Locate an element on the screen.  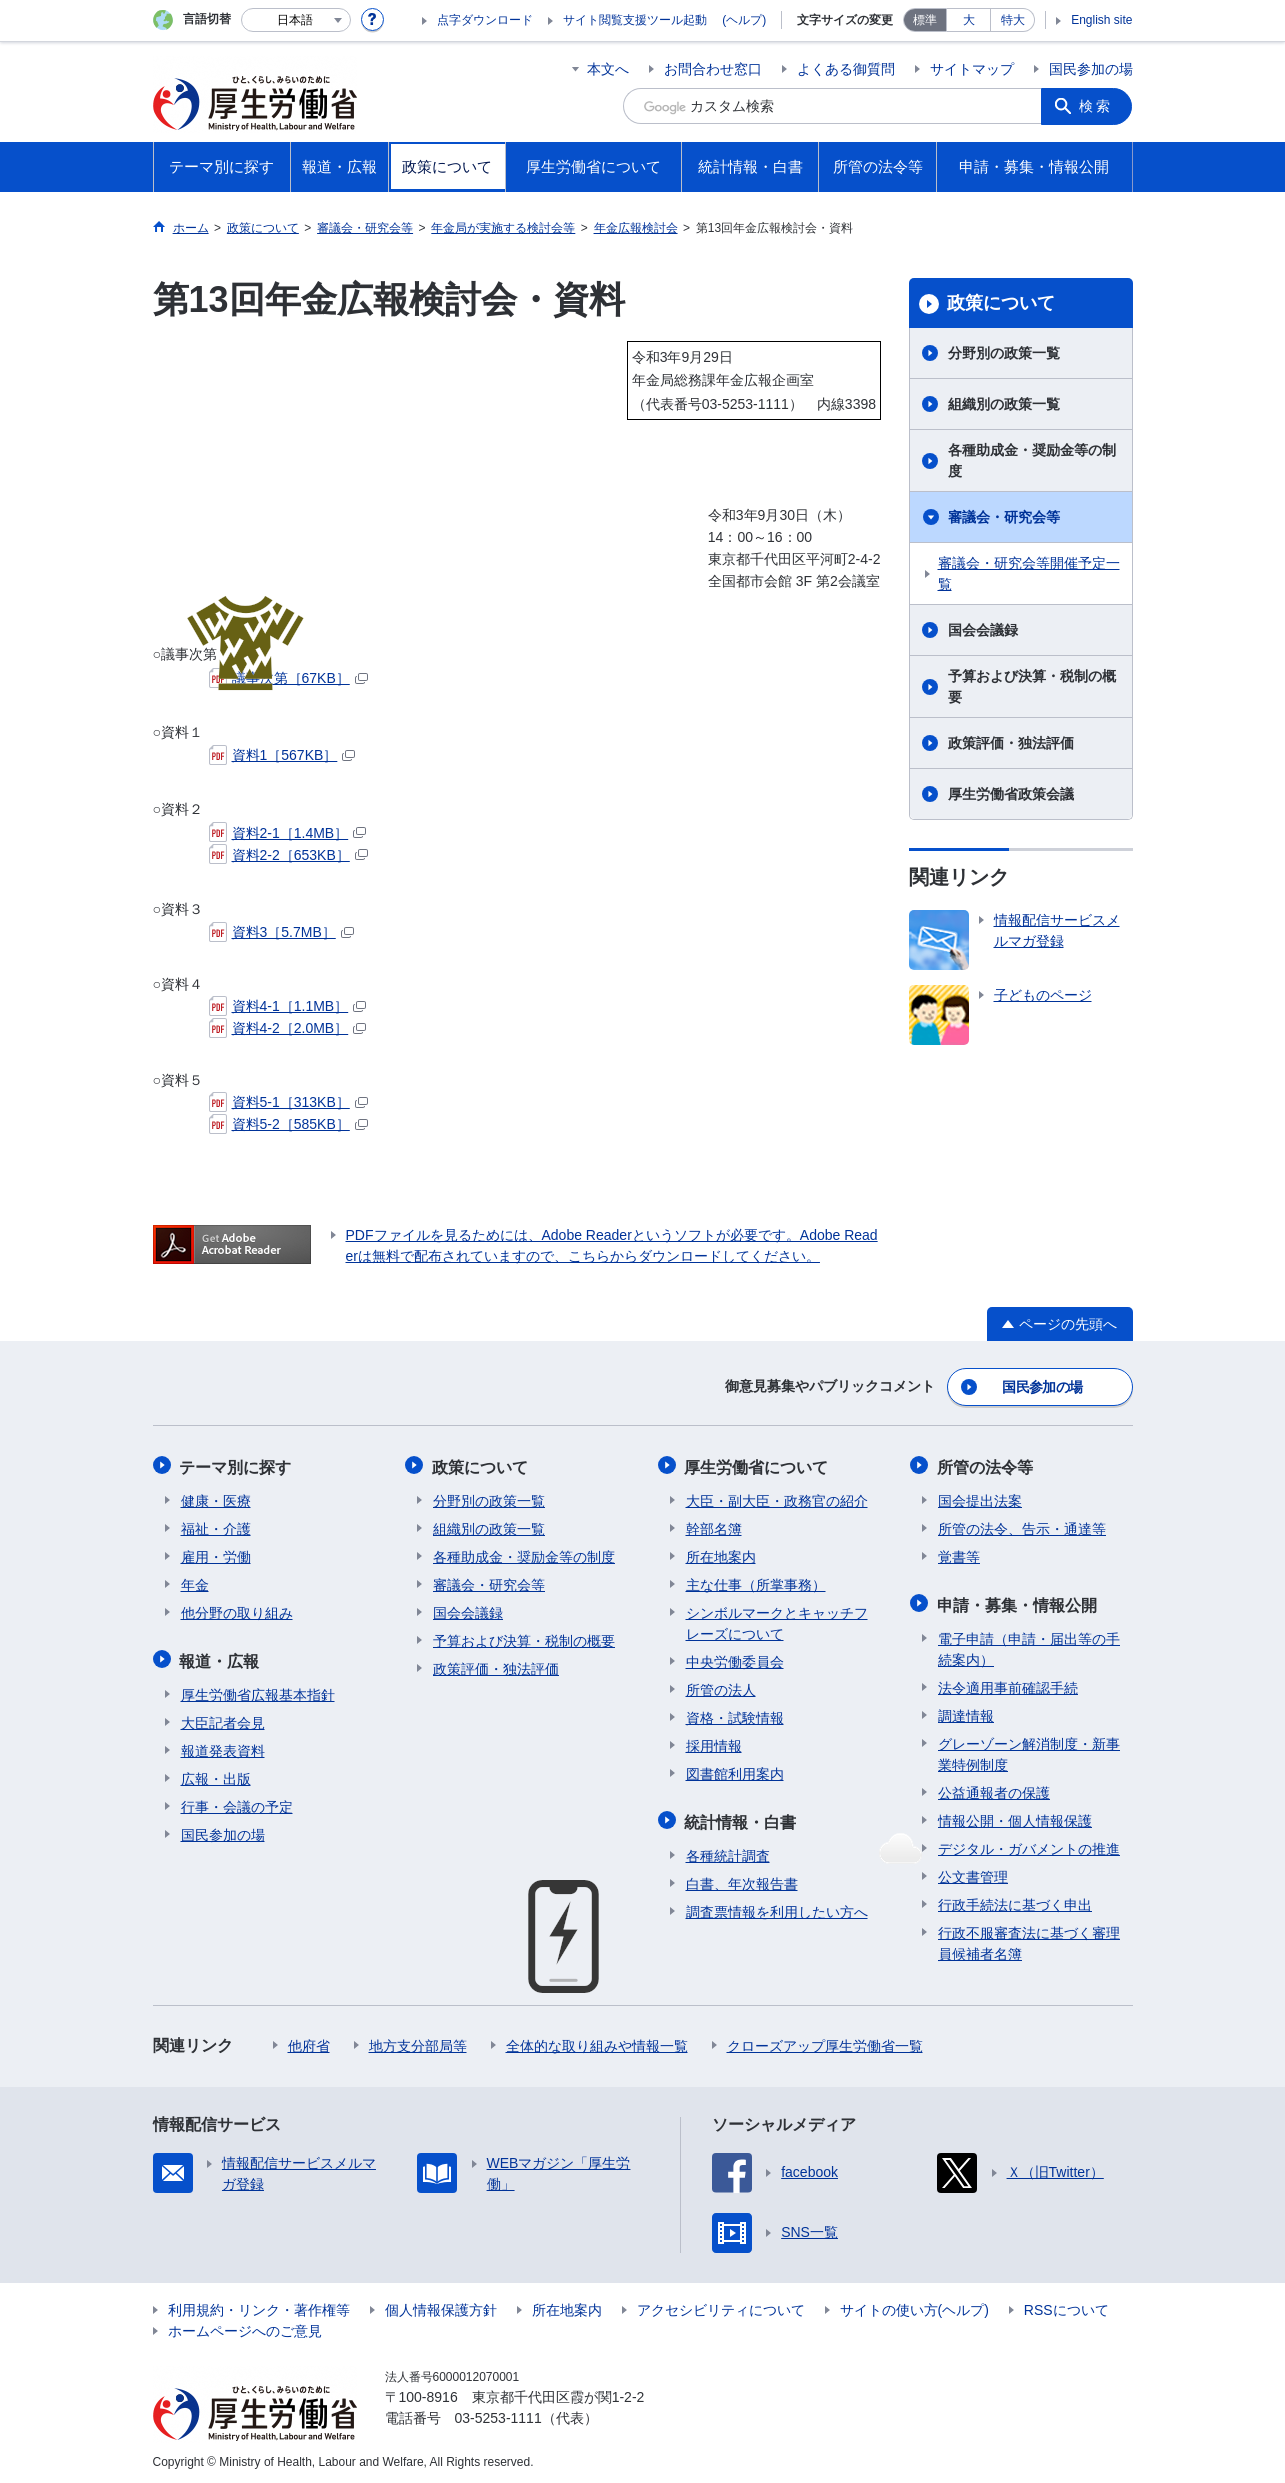
equip scale mail armor is located at coordinates (245, 643).